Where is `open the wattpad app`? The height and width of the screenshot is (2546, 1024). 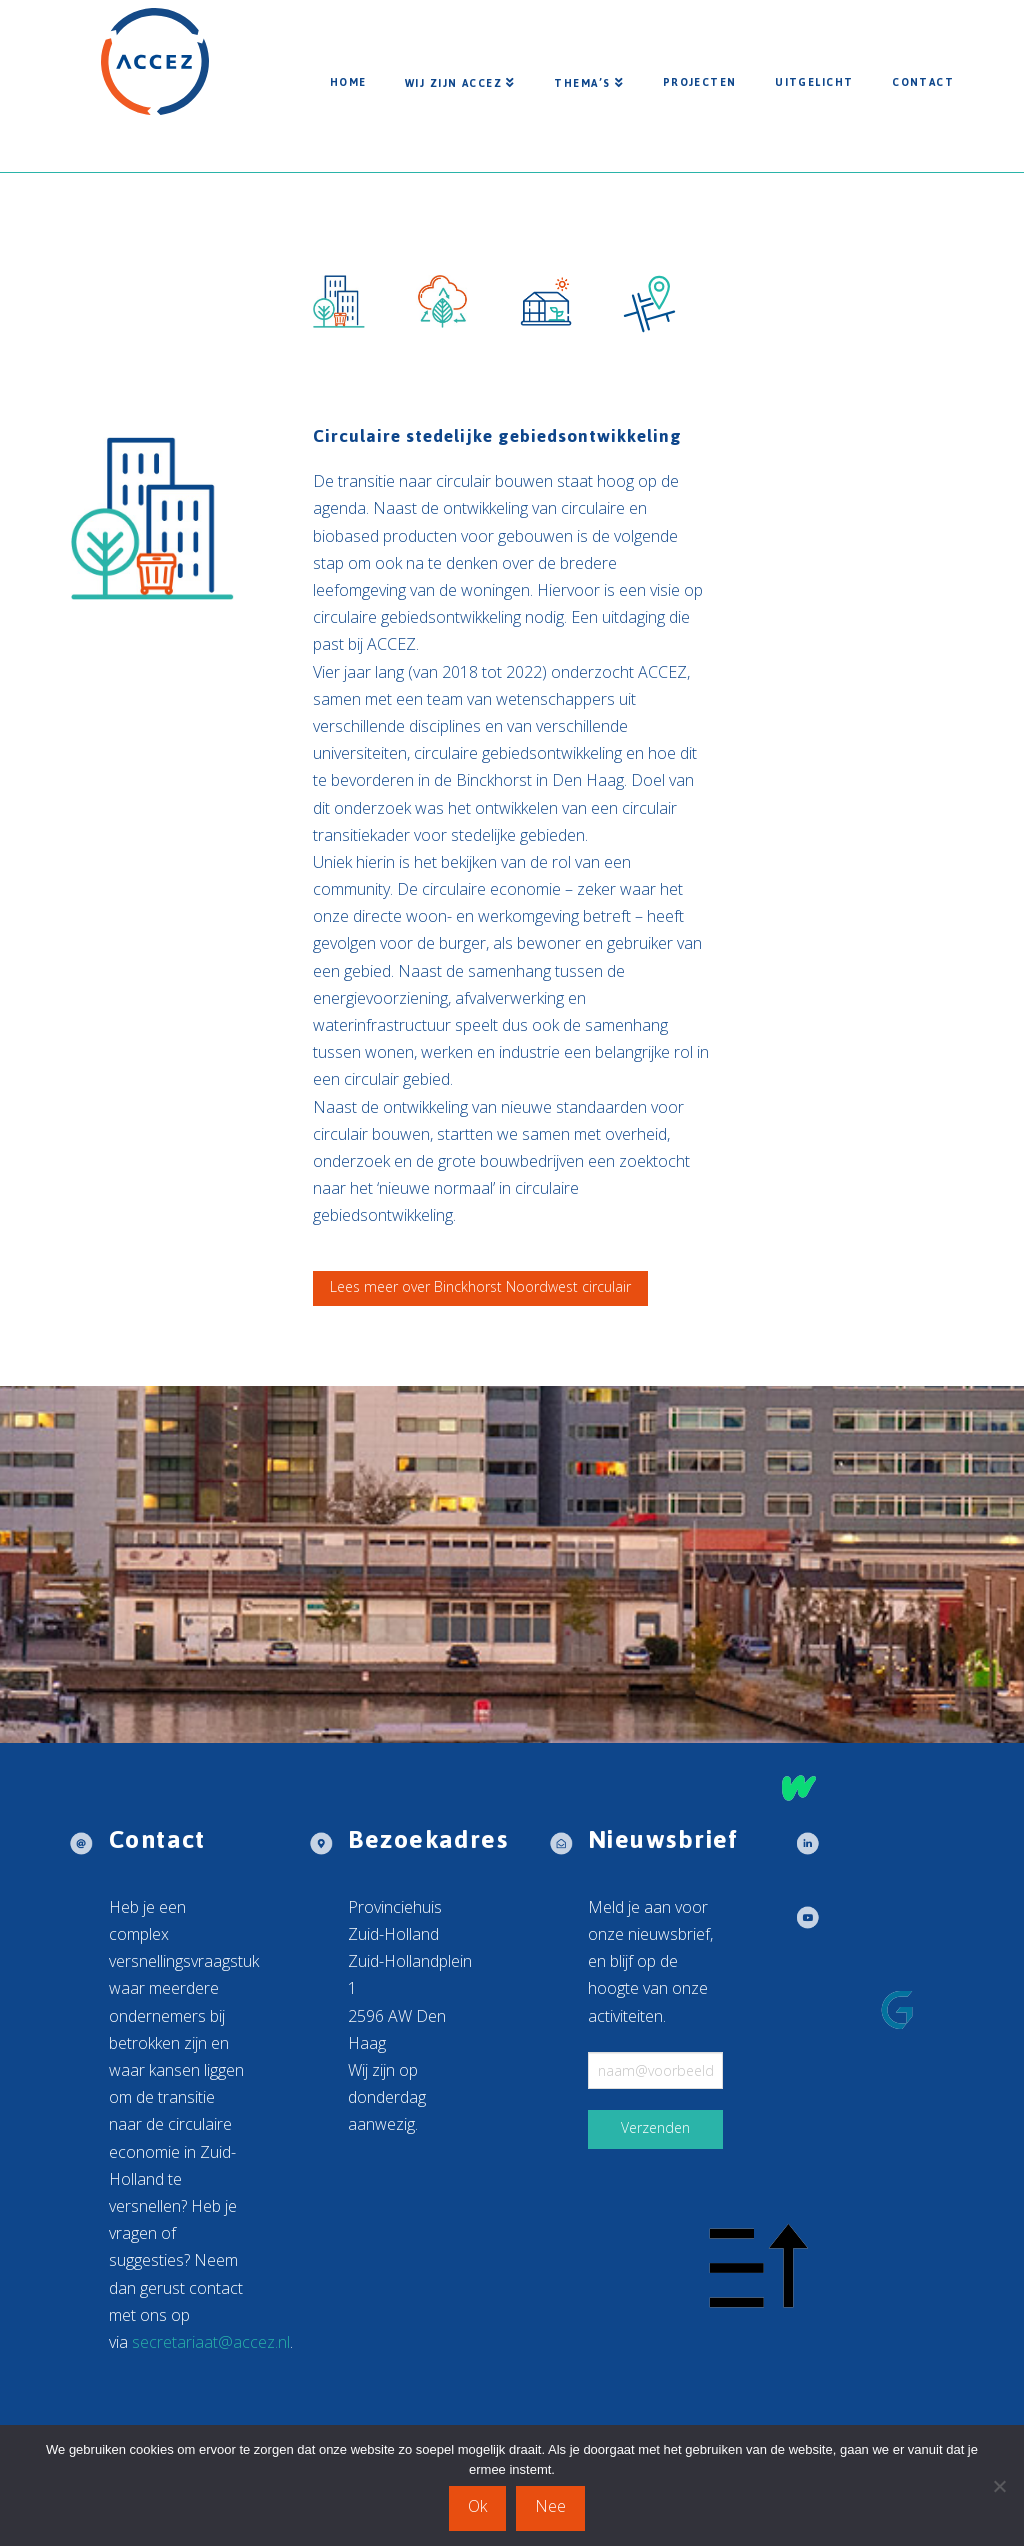
open the wattpad app is located at coordinates (799, 1788).